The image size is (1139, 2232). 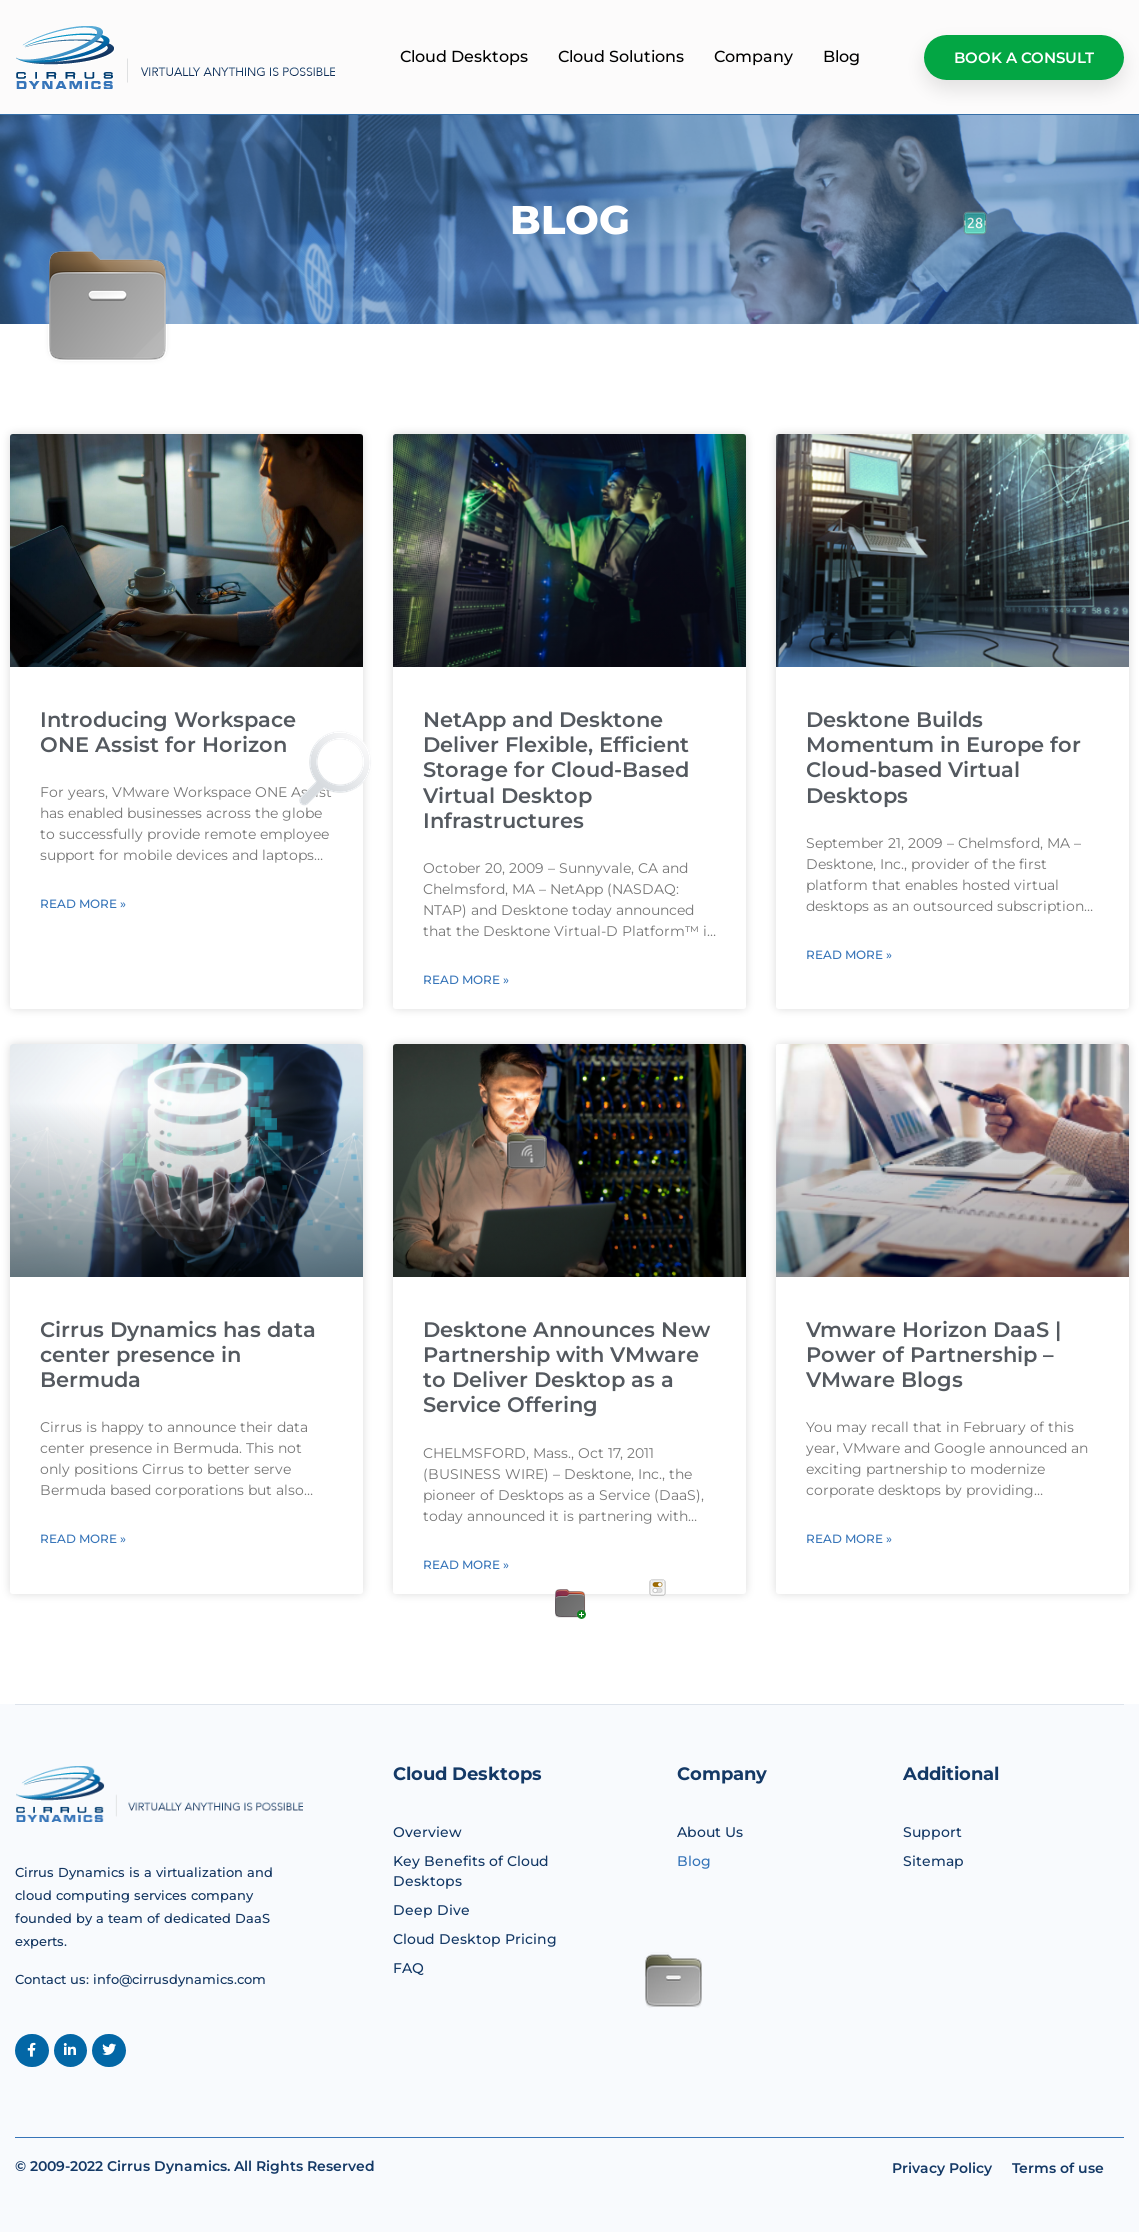 I want to click on open the file manager, so click(x=673, y=1980).